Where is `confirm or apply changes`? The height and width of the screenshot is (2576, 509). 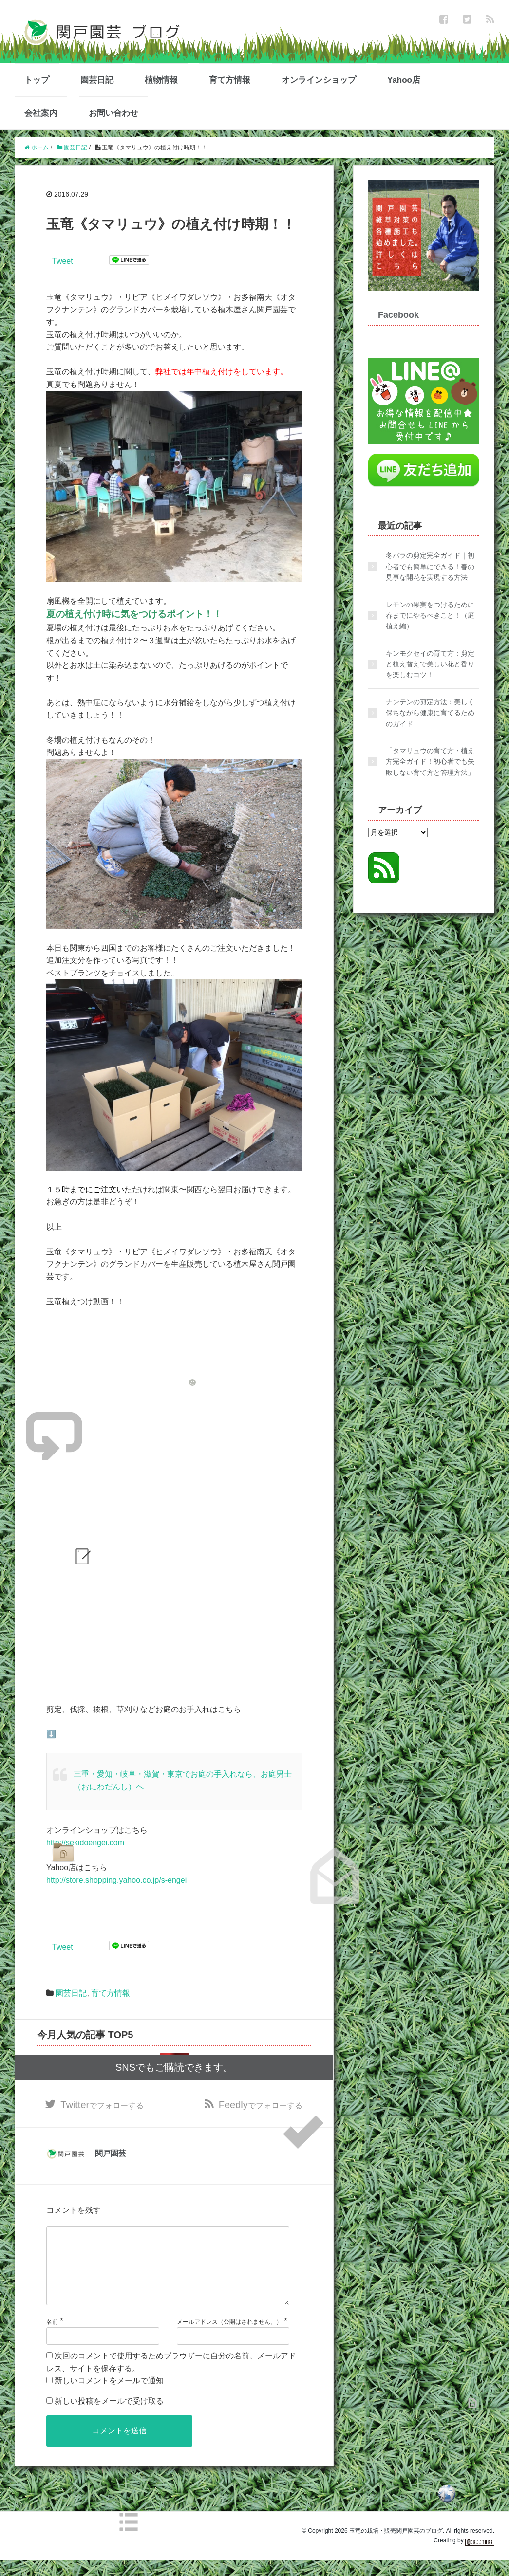
confirm or apply changes is located at coordinates (302, 2130).